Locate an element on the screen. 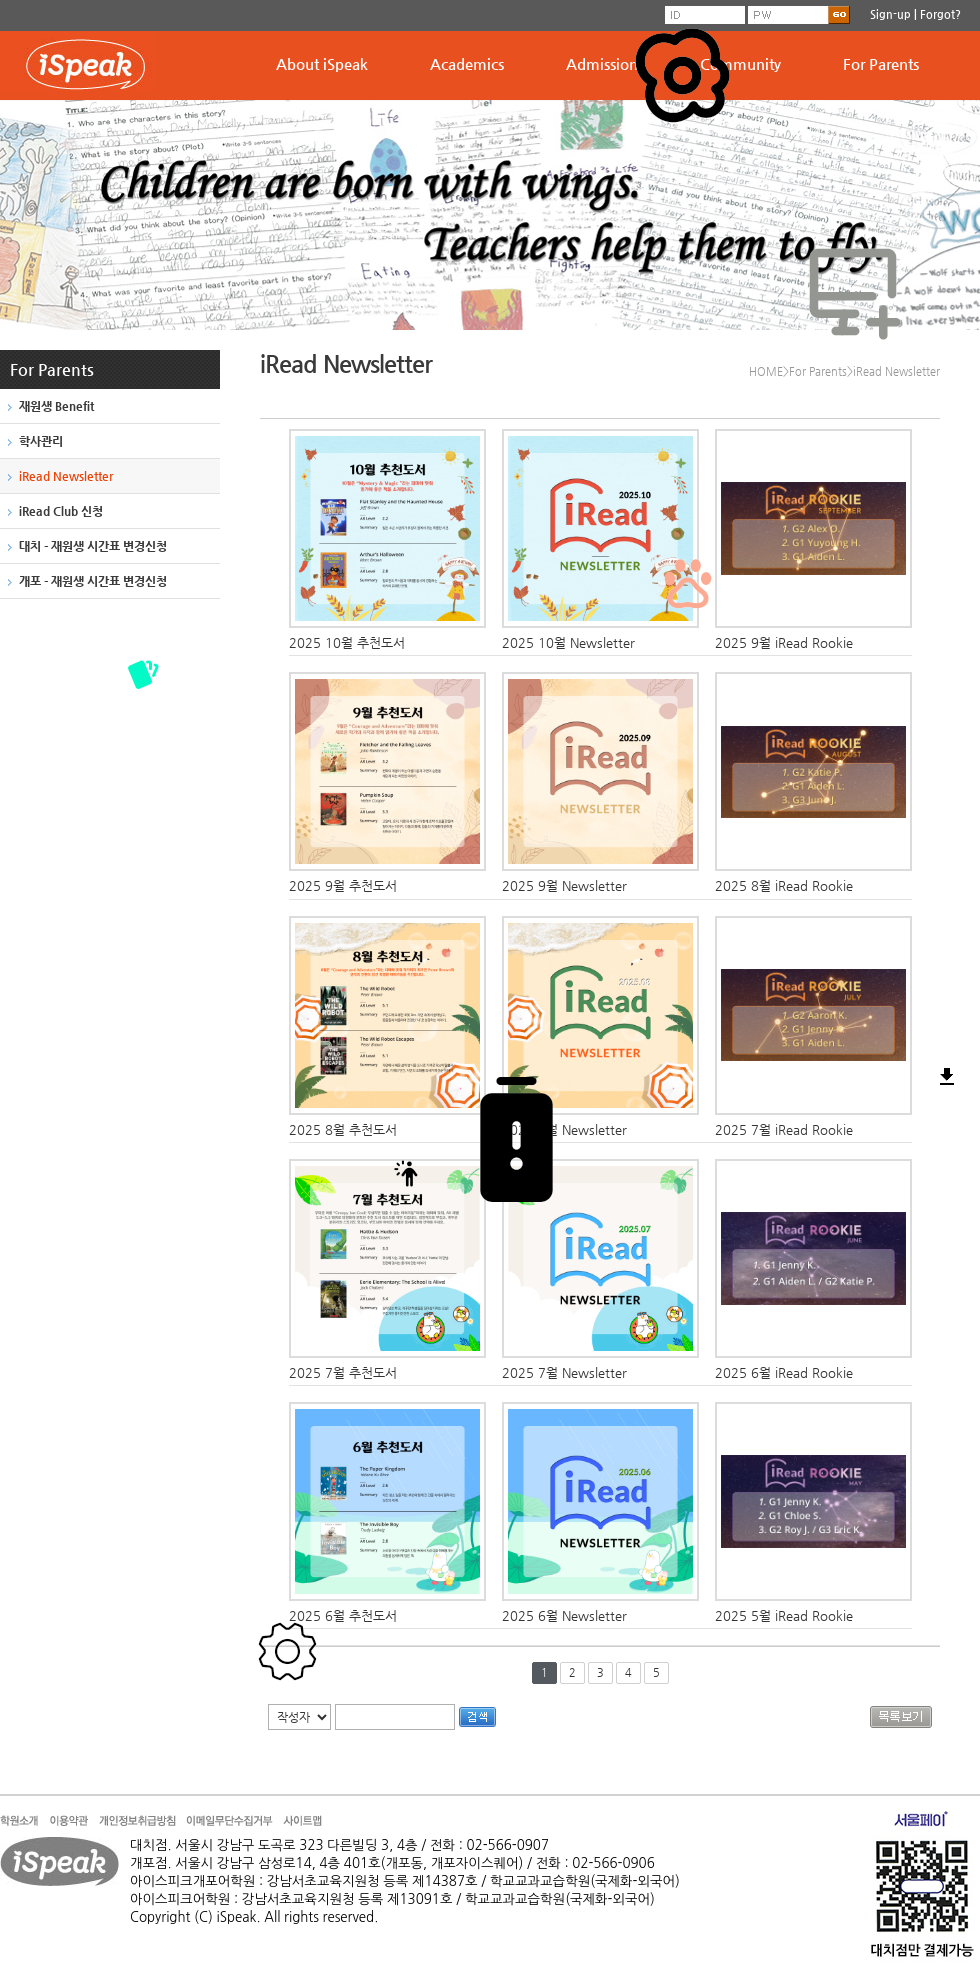  view your card collection is located at coordinates (143, 674).